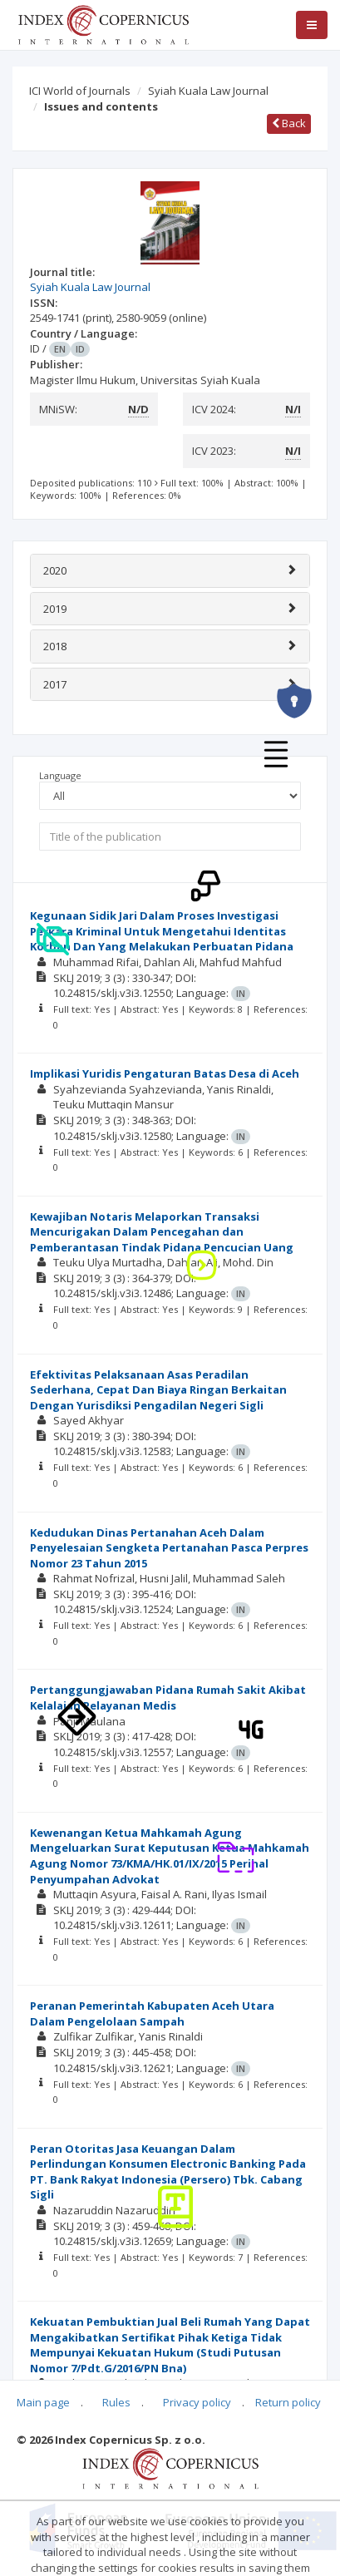 Image resolution: width=340 pixels, height=2576 pixels. Describe the element at coordinates (201, 1265) in the screenshot. I see `navigate to the next item or page` at that location.